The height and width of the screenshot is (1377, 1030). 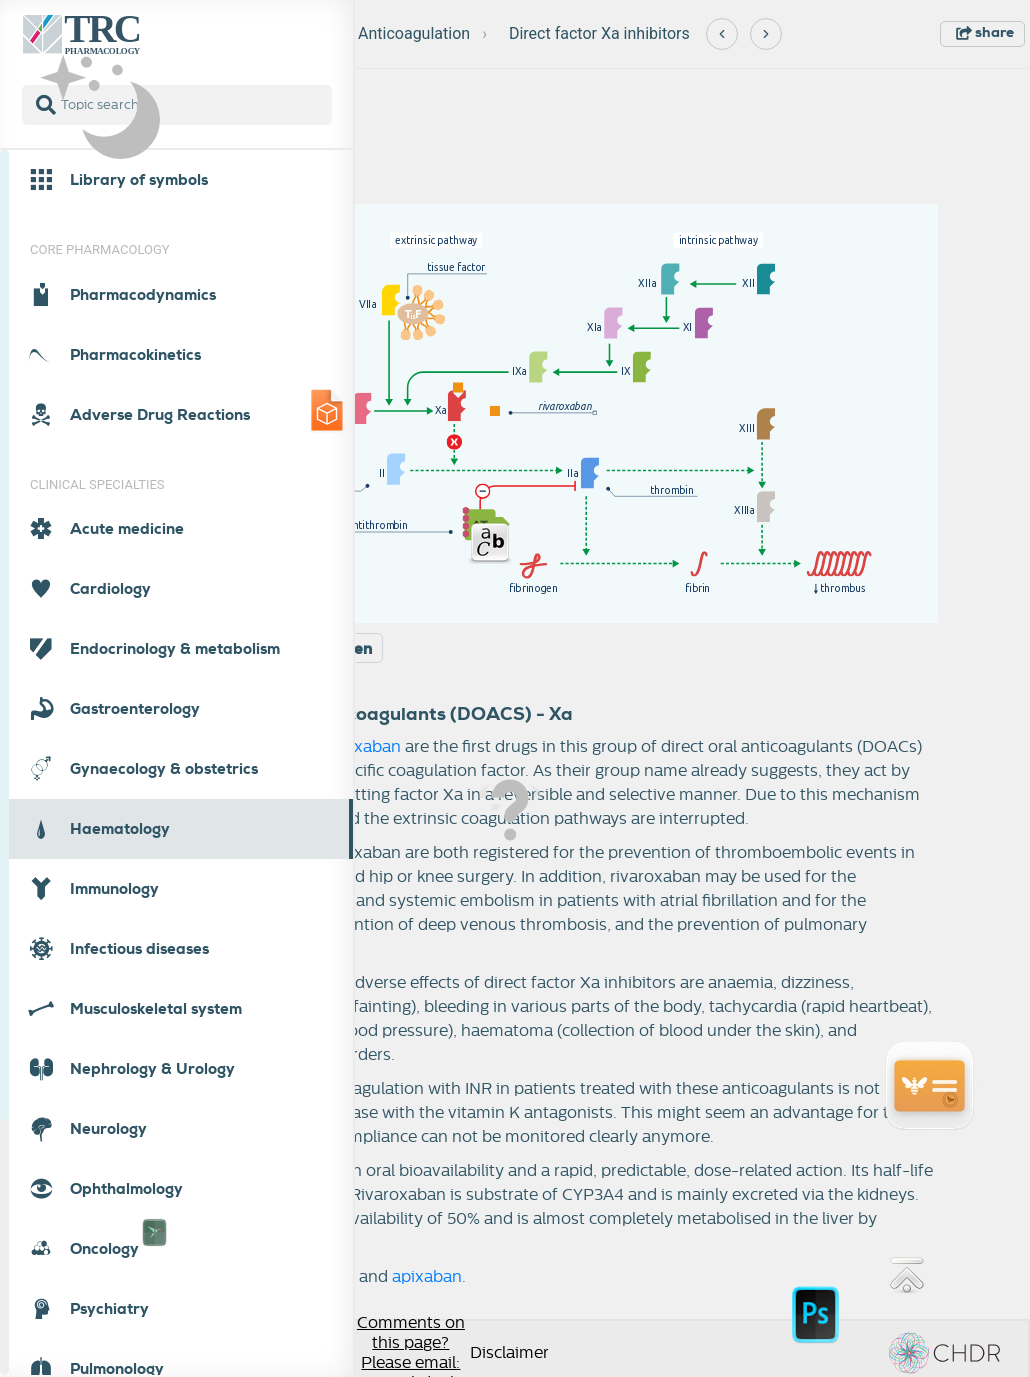 What do you see at coordinates (327, 411) in the screenshot?
I see `open a blender 3d project file` at bounding box center [327, 411].